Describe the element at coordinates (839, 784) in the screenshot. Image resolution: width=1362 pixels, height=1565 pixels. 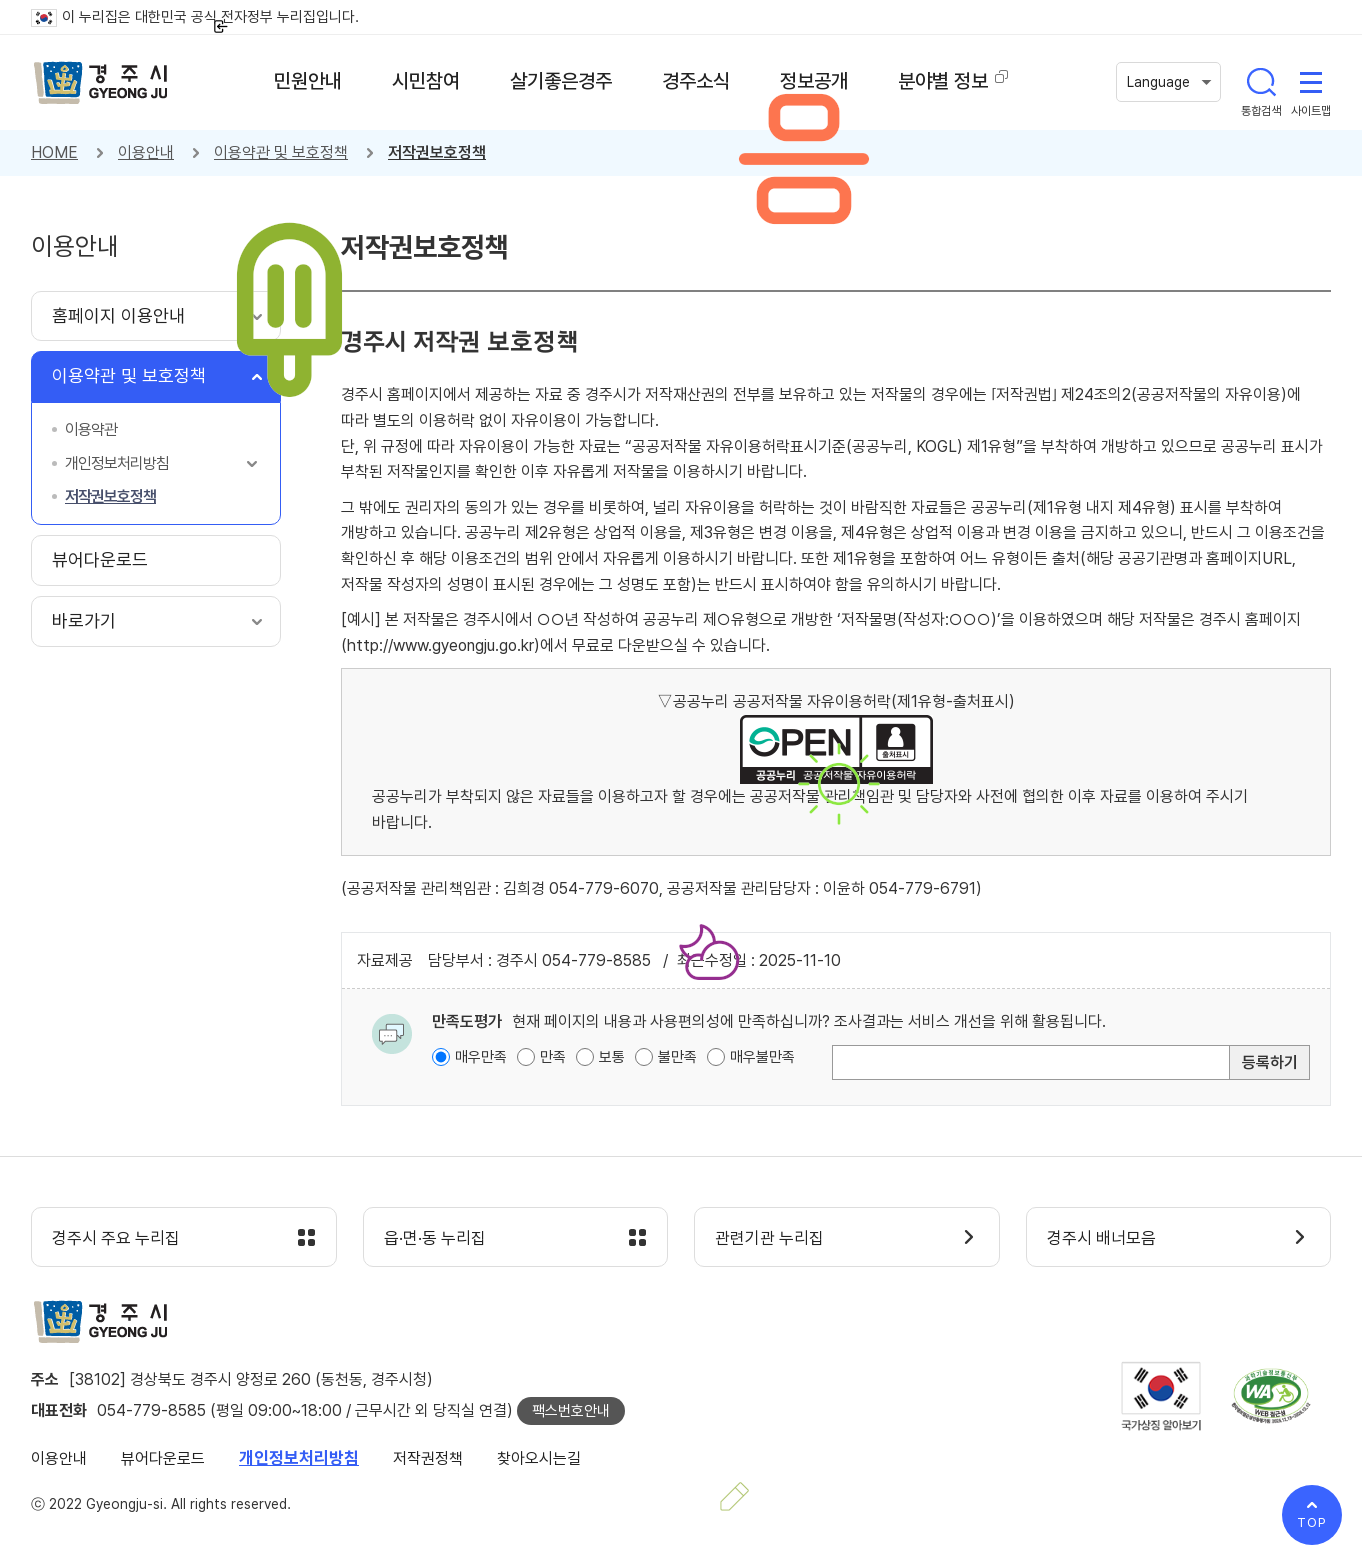
I see `switch to light mode` at that location.